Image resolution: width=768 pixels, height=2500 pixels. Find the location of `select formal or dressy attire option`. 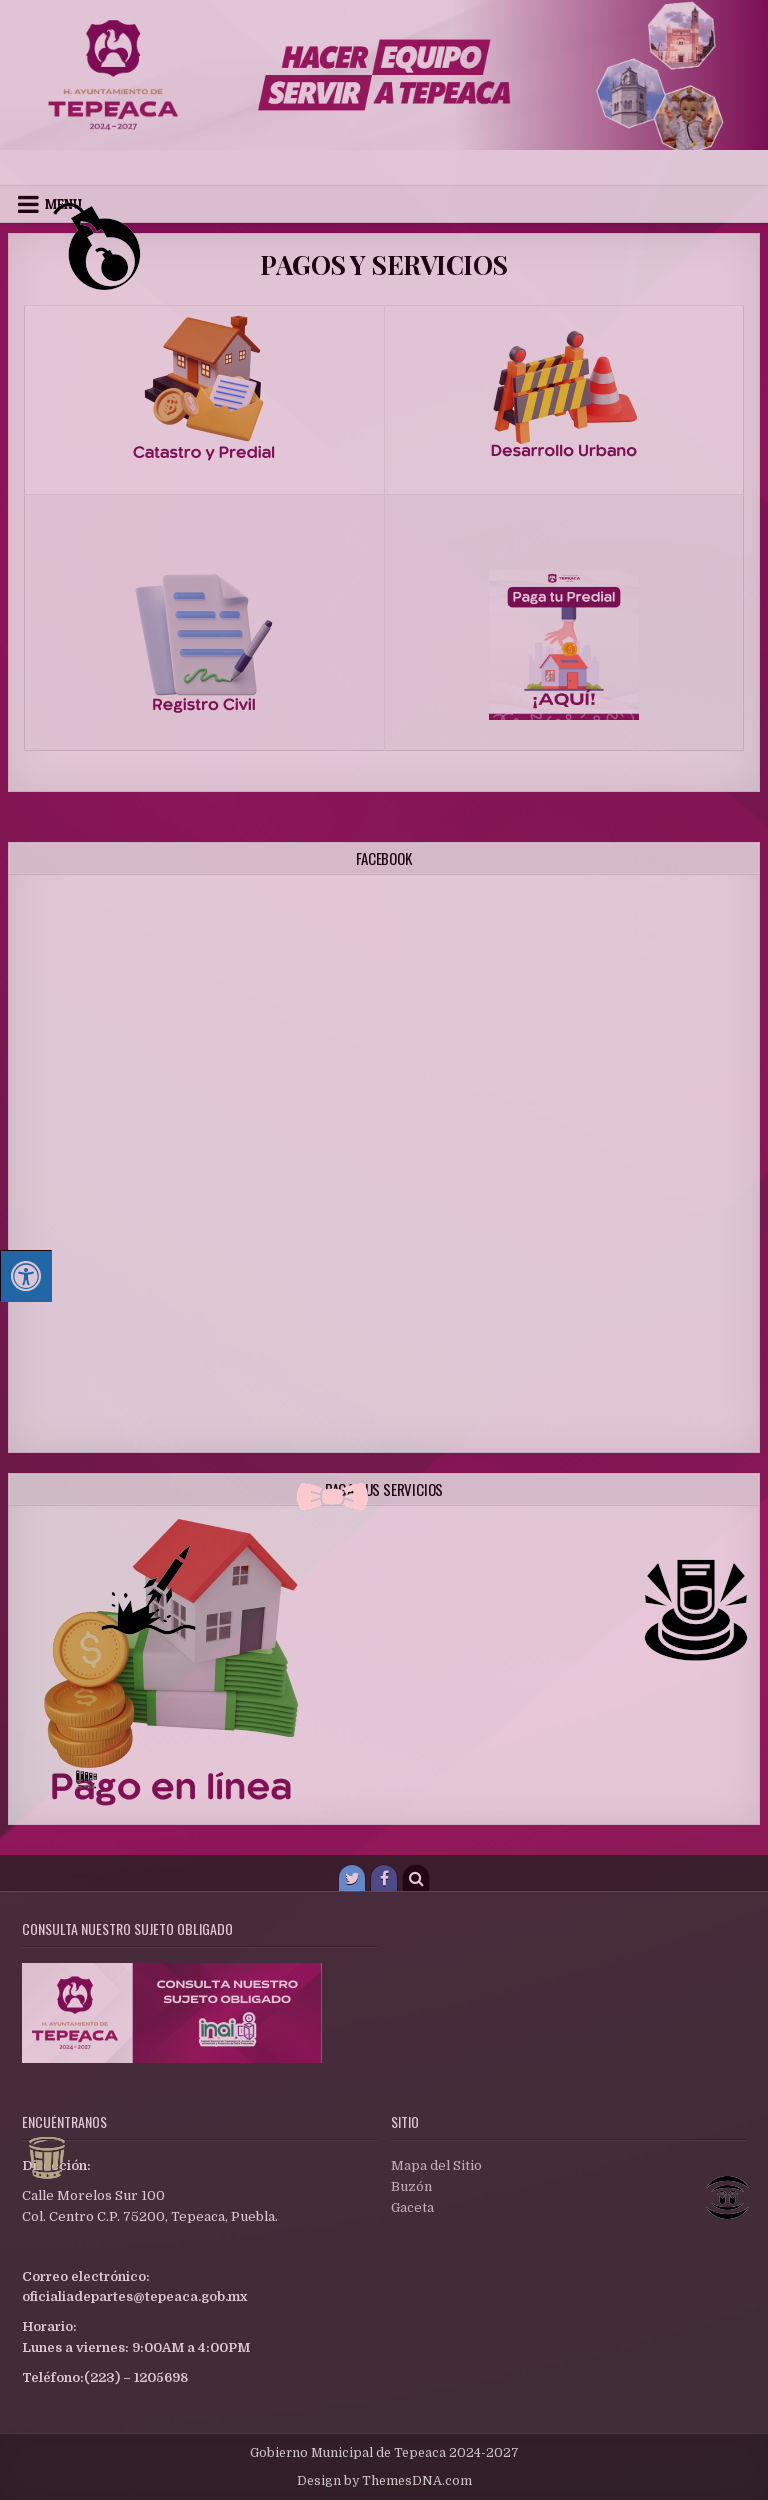

select formal or dressy attire option is located at coordinates (332, 1496).